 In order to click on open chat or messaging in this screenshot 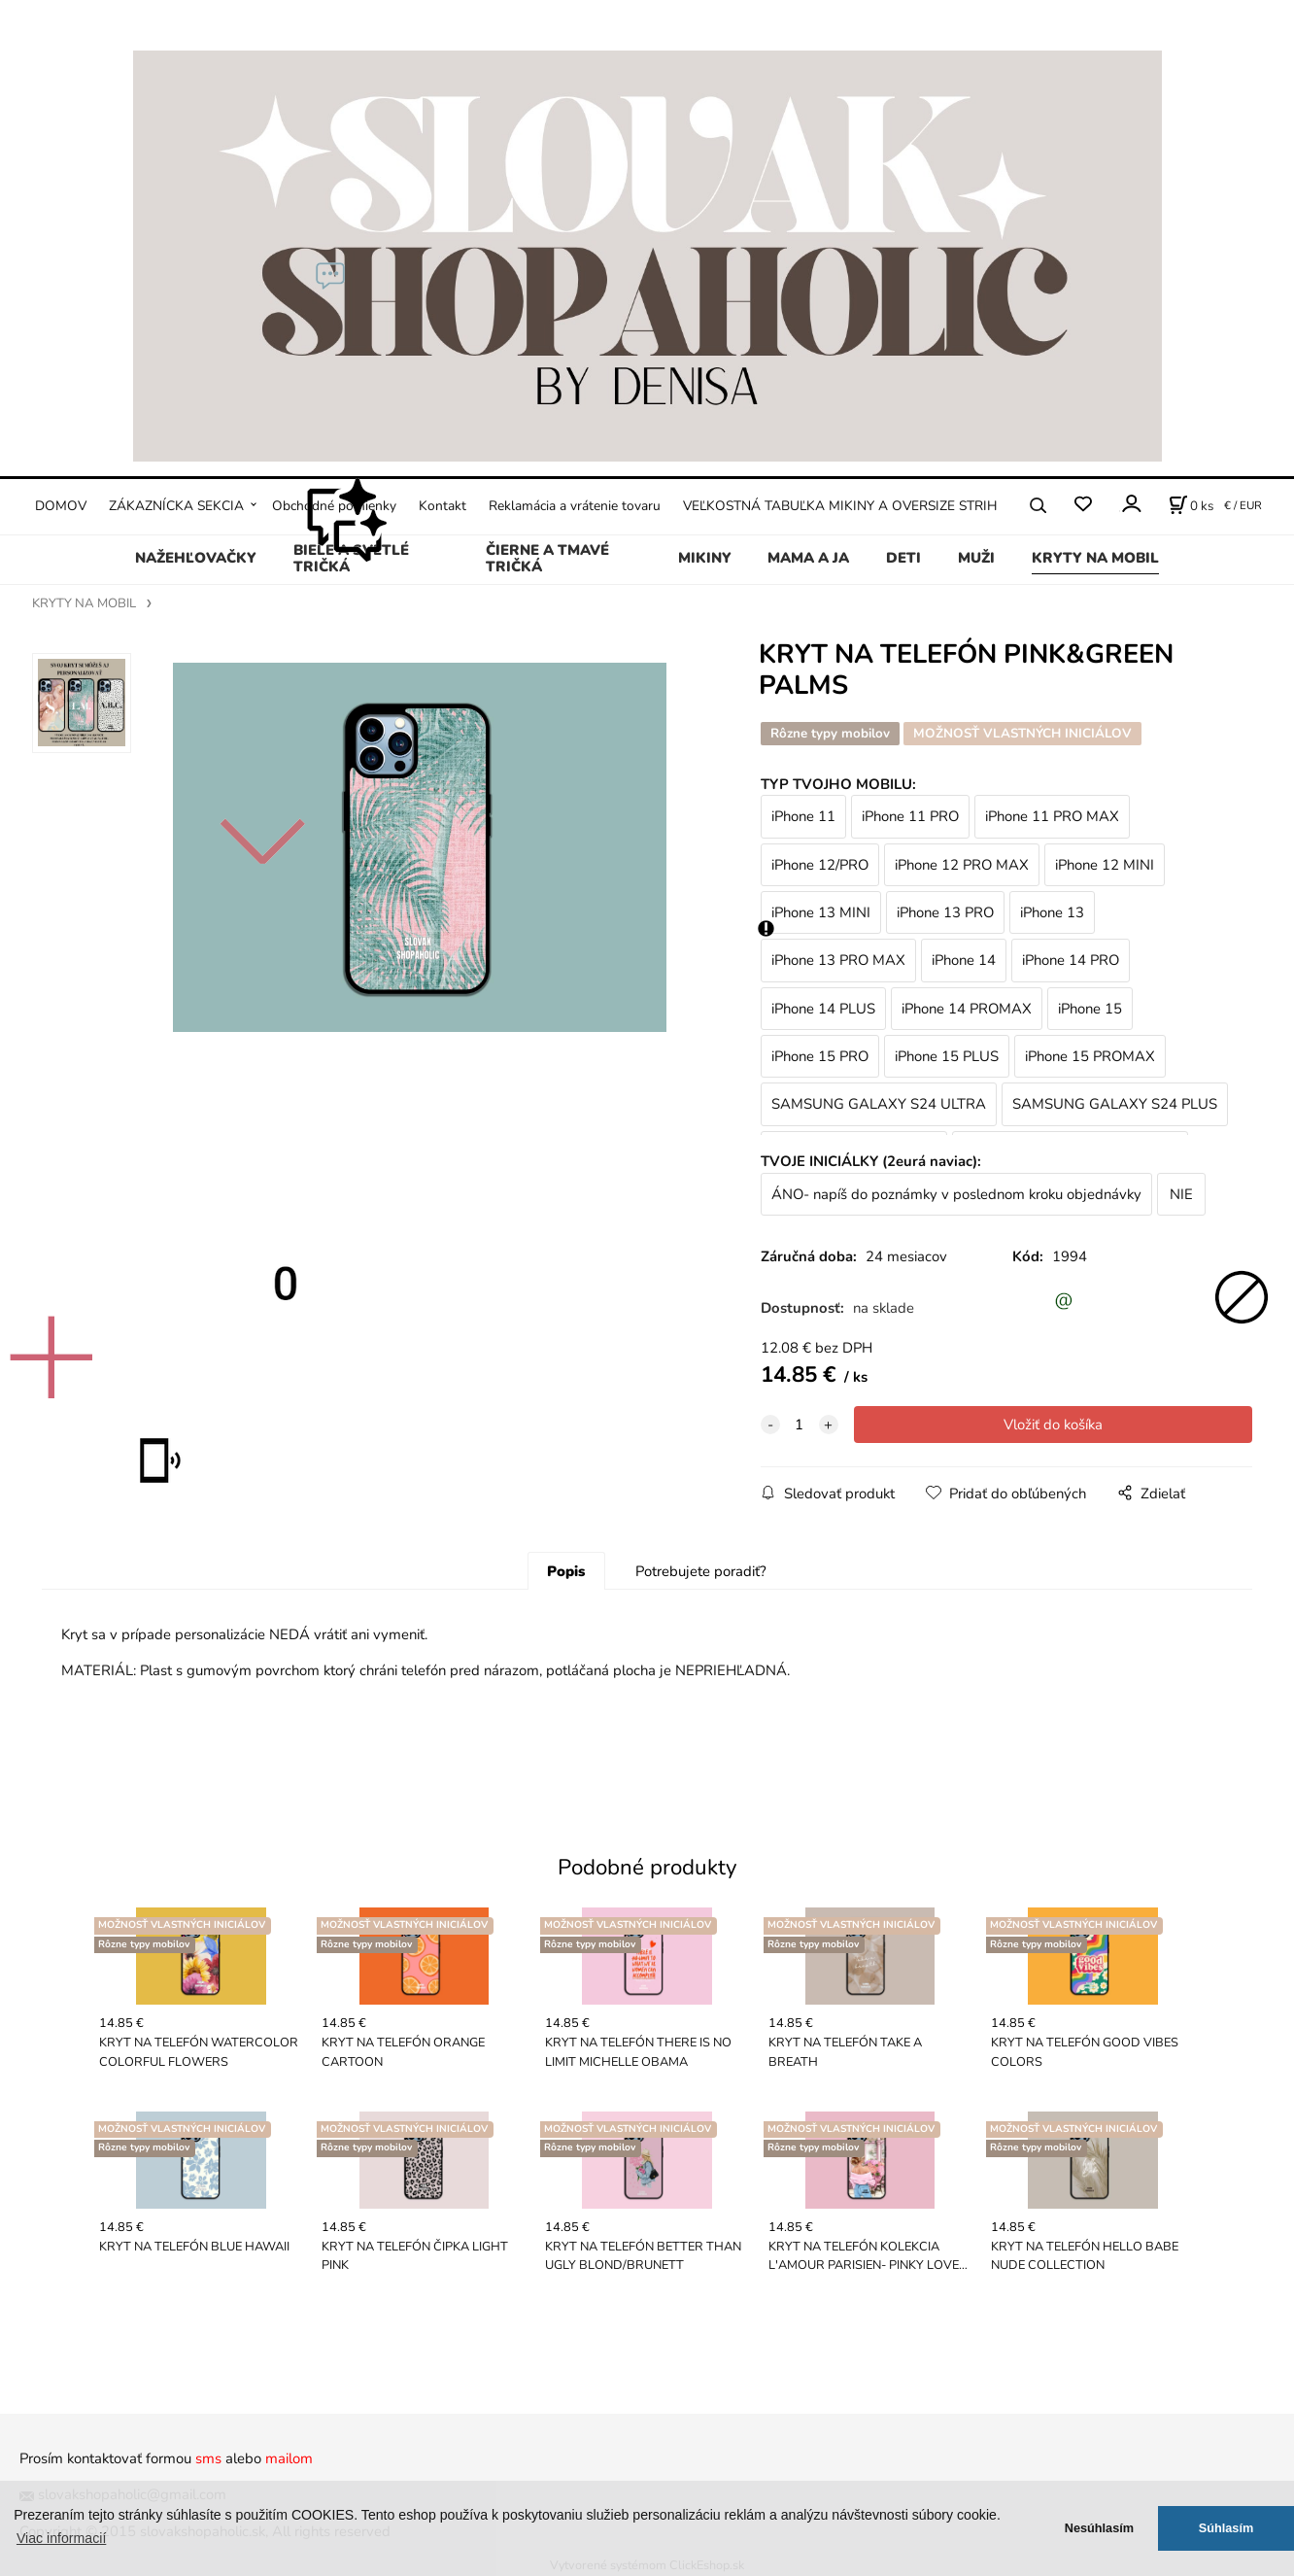, I will do `click(330, 276)`.